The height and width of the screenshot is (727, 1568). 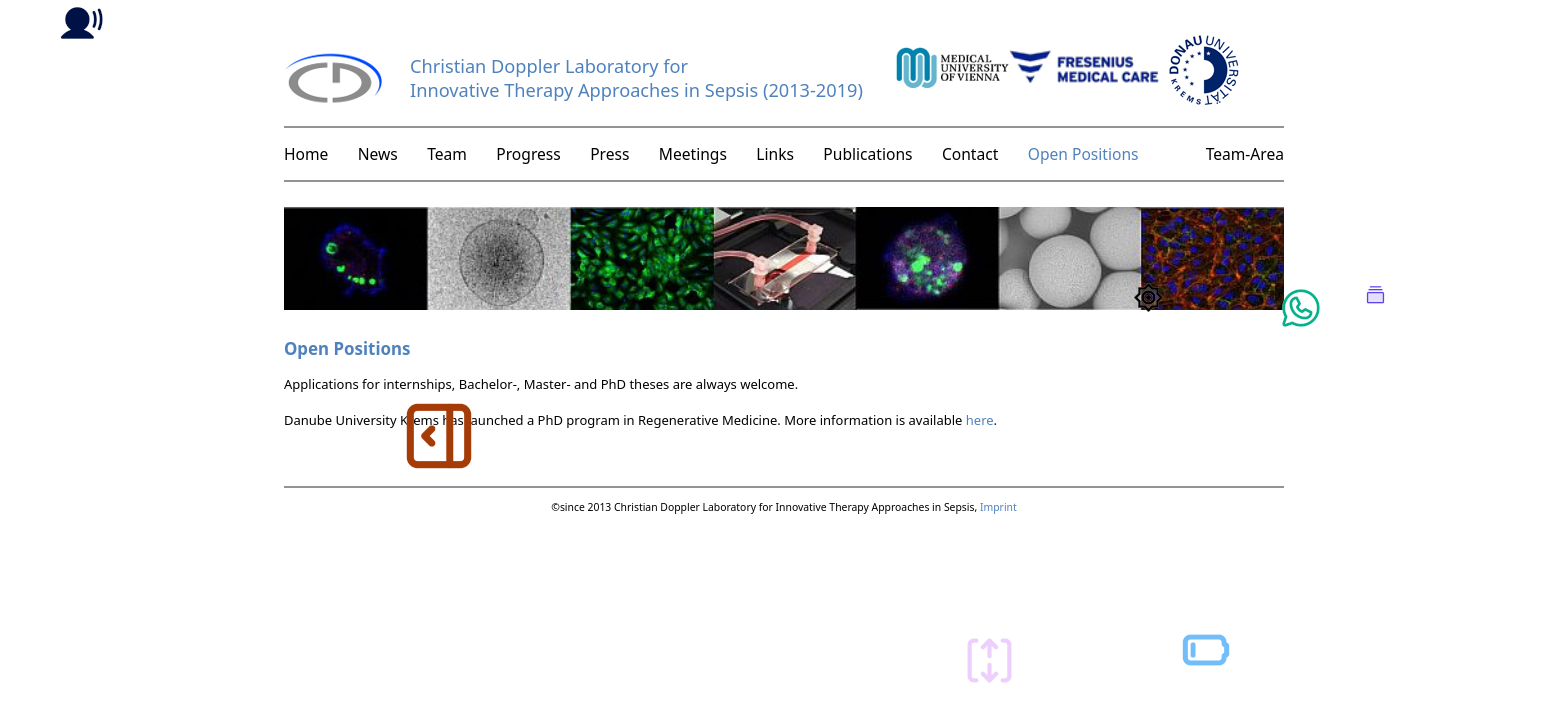 What do you see at coordinates (1148, 297) in the screenshot?
I see `adjust screen brightness settings` at bounding box center [1148, 297].